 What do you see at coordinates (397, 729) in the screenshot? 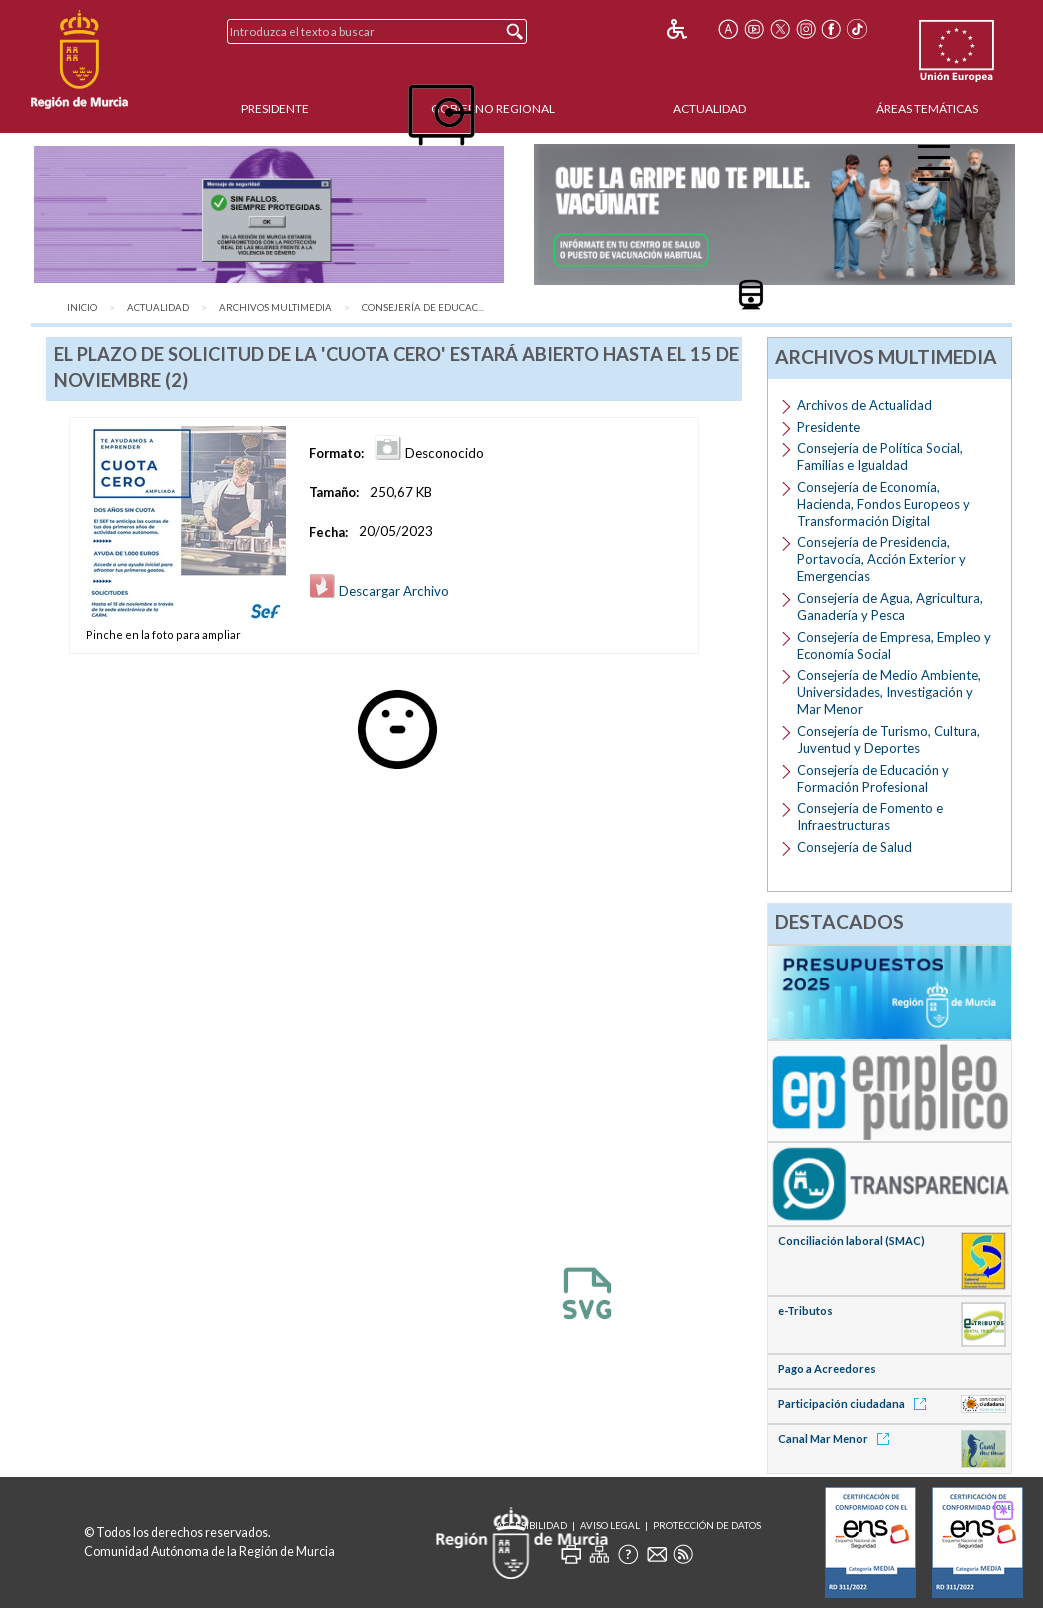
I see `indicates looking up or searching for information` at bounding box center [397, 729].